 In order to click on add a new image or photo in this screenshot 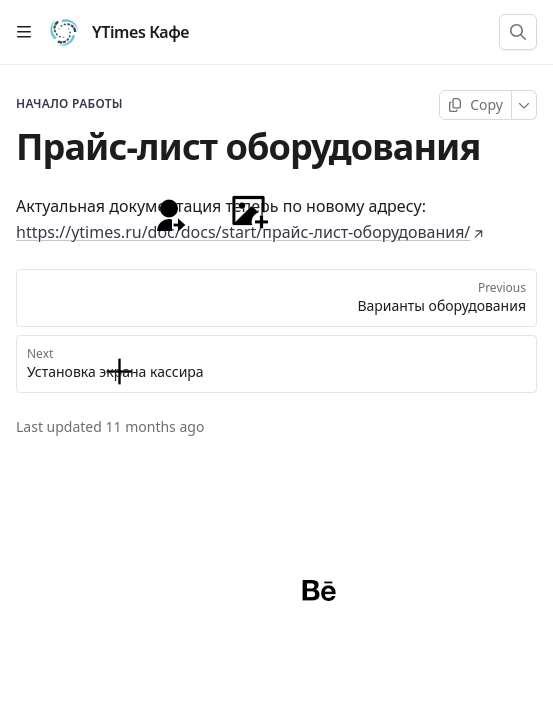, I will do `click(248, 210)`.